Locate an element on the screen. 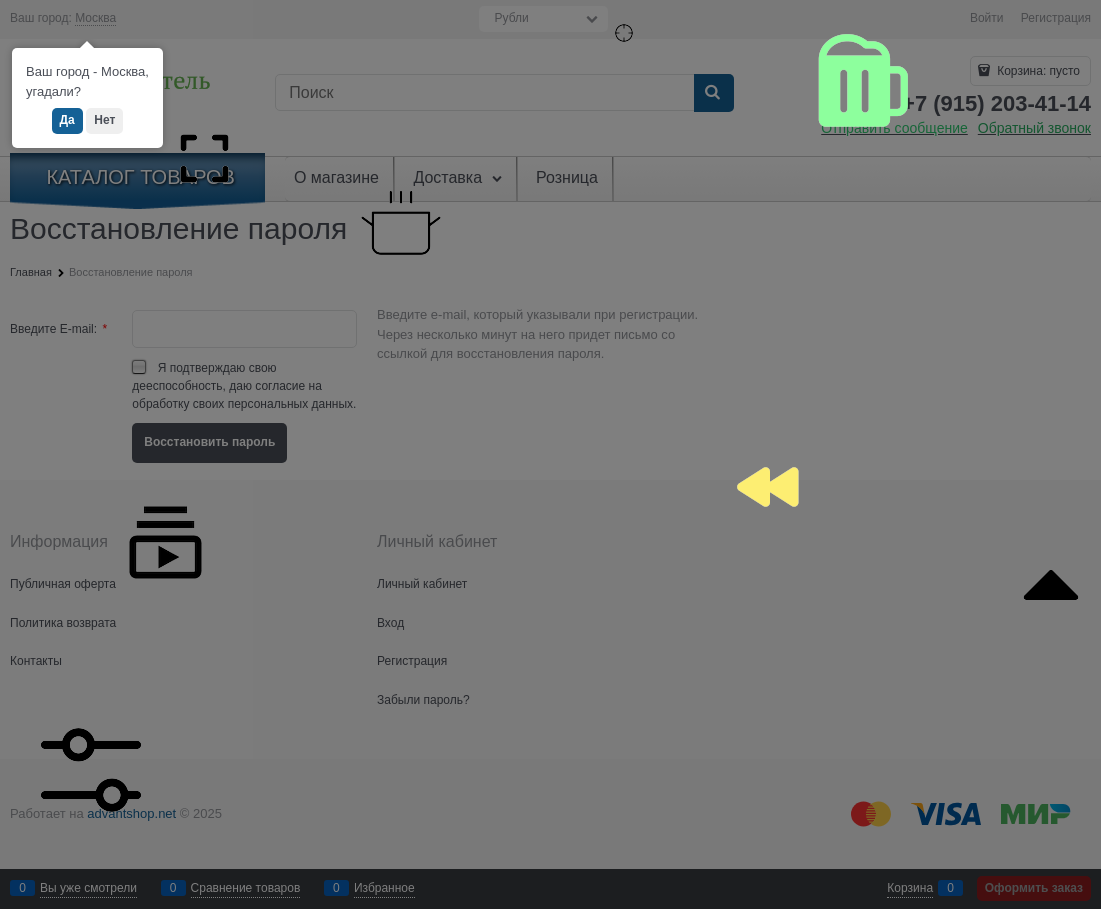 The width and height of the screenshot is (1101, 909). center map on current location is located at coordinates (624, 33).